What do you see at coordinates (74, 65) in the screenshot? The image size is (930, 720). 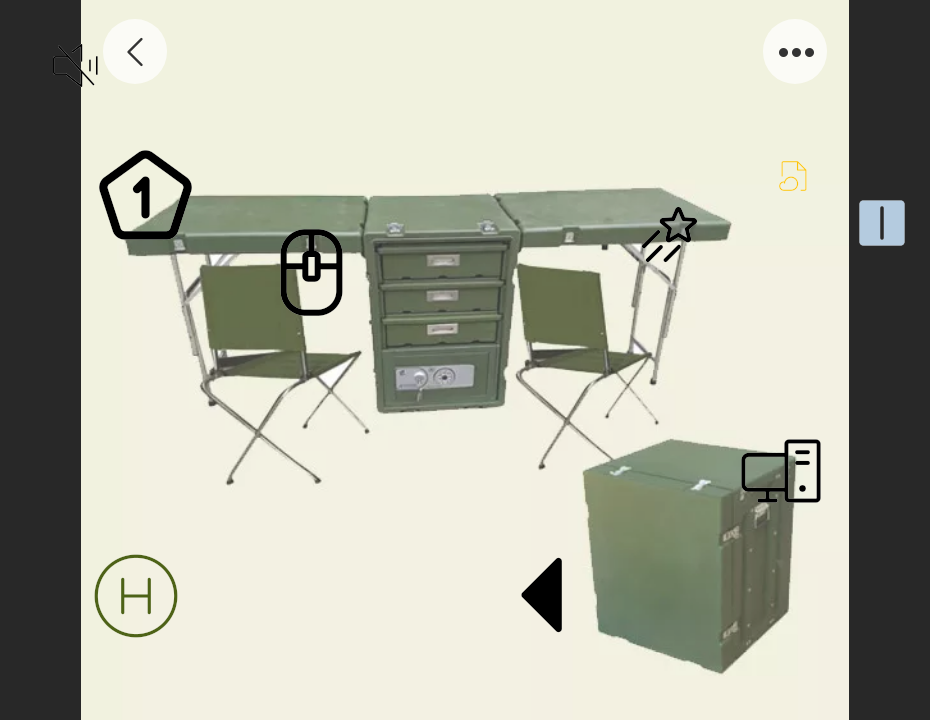 I see `mute audio or sound` at bounding box center [74, 65].